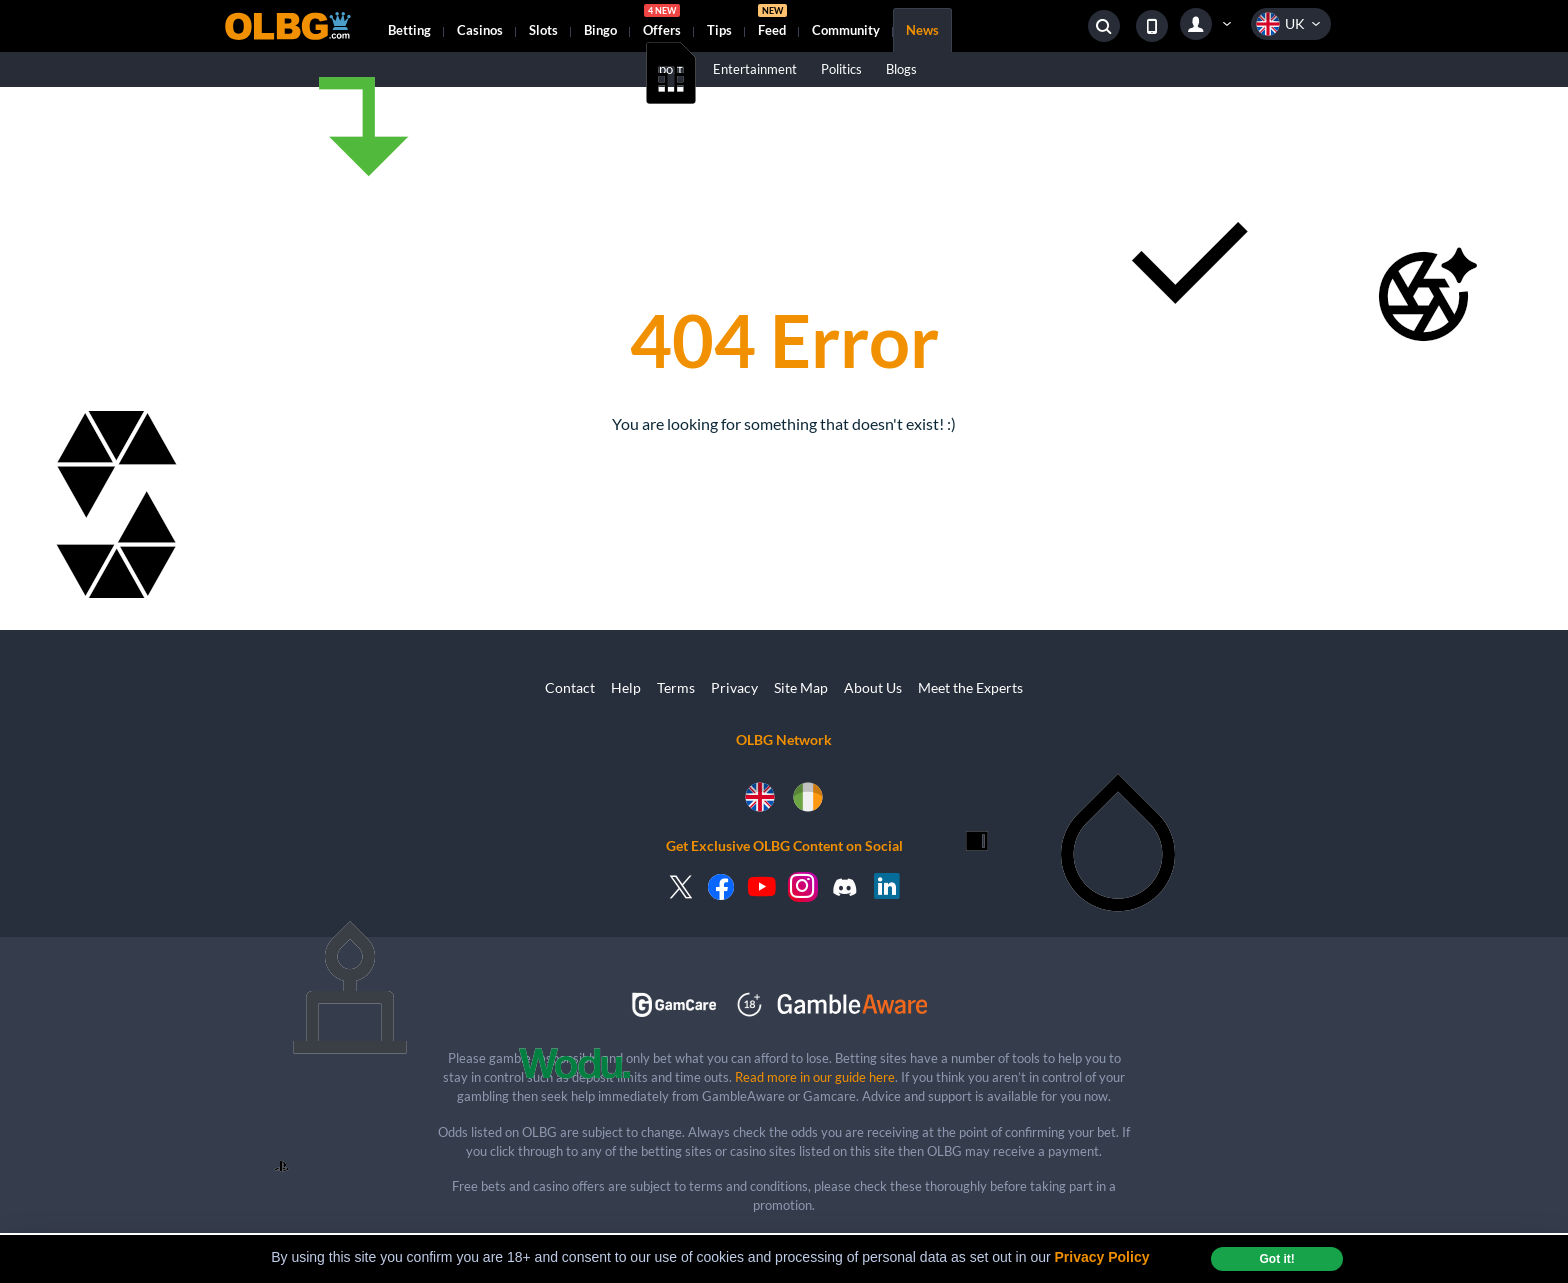 The width and height of the screenshot is (1568, 1283). What do you see at coordinates (671, 73) in the screenshot?
I see `manage sim card settings` at bounding box center [671, 73].